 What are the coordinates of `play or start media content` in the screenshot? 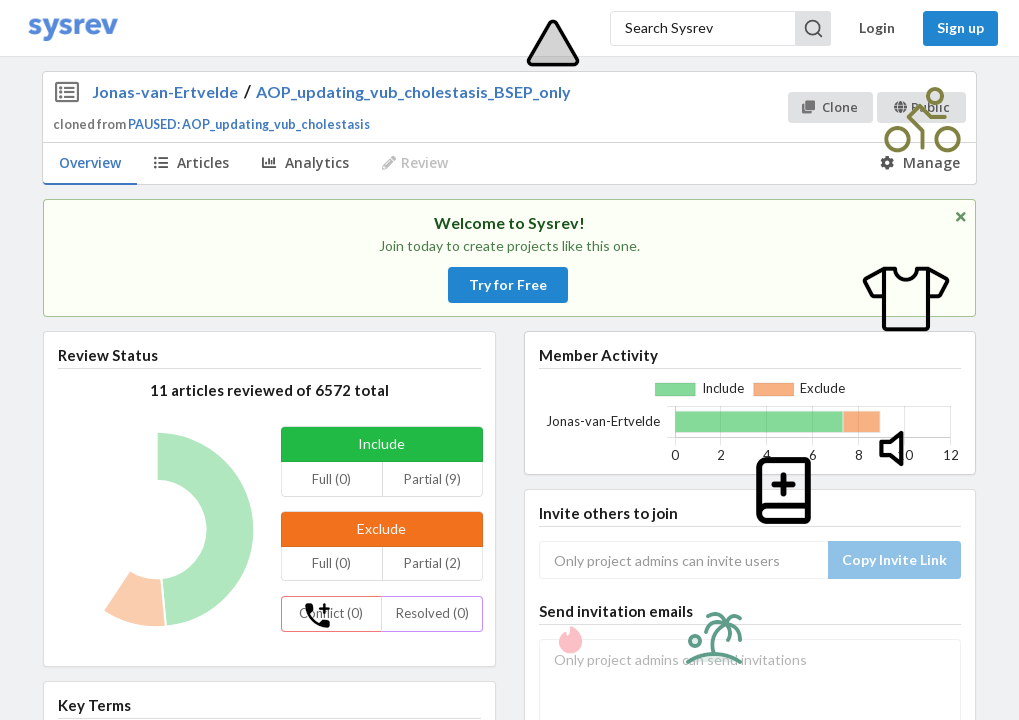 It's located at (553, 44).